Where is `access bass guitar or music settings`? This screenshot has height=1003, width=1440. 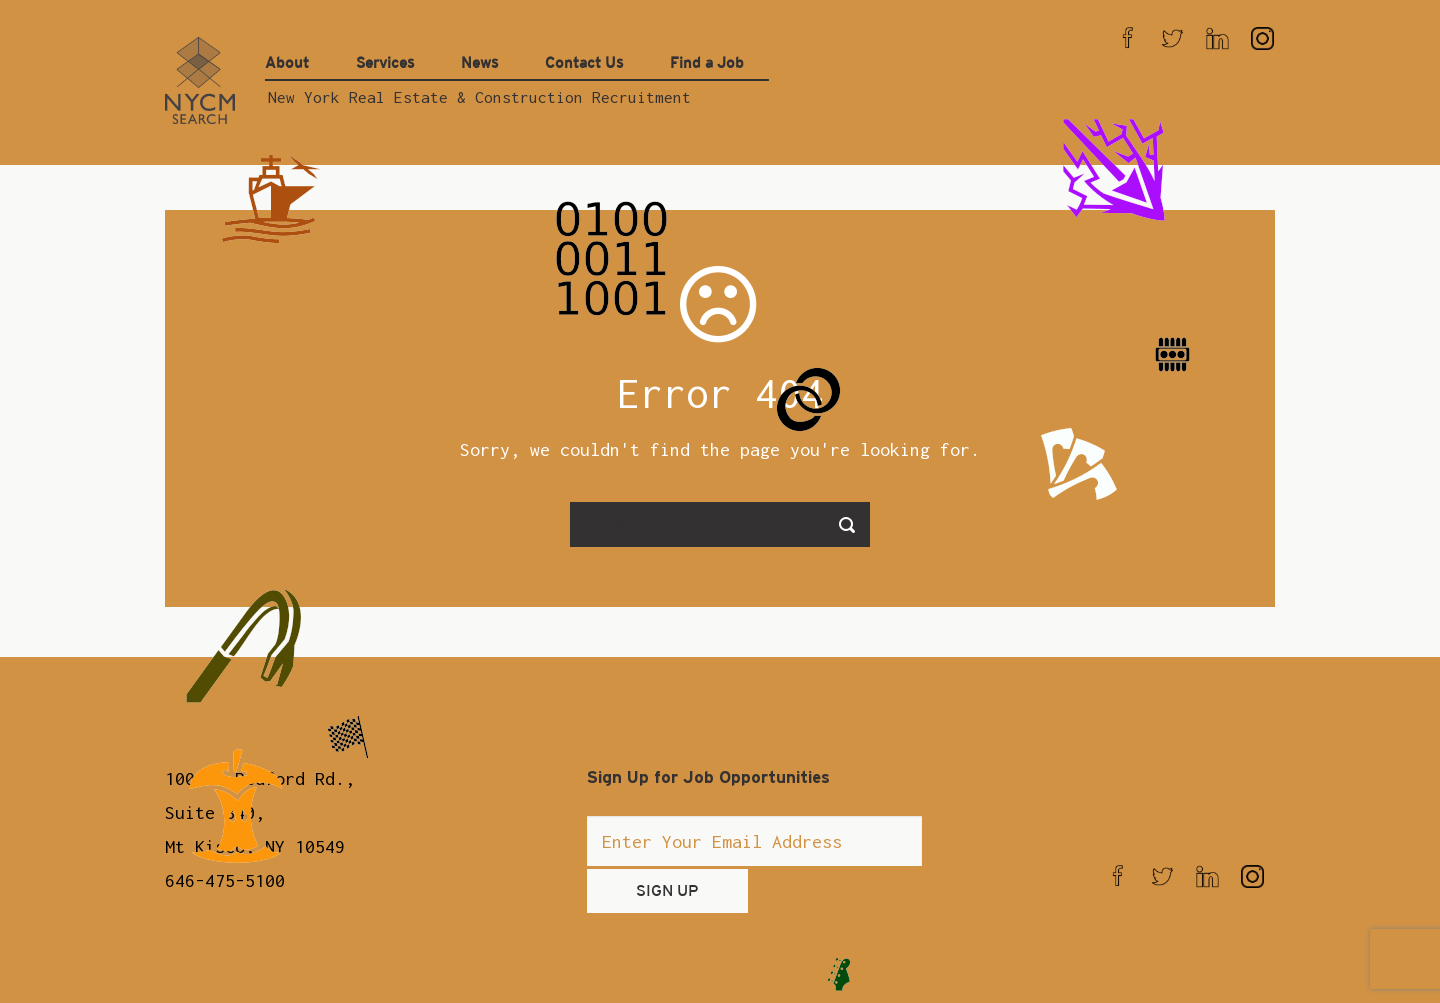
access bass guitar or music settings is located at coordinates (839, 974).